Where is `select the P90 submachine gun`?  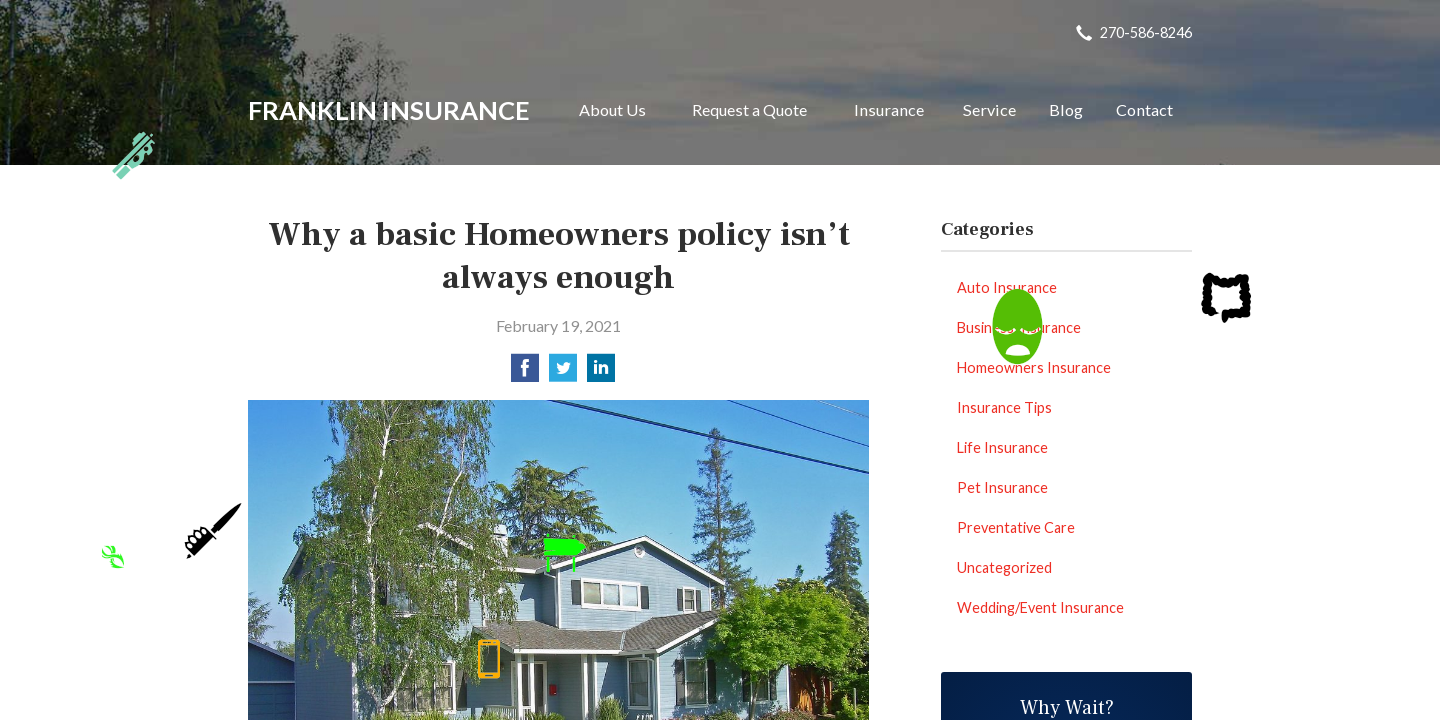 select the P90 submachine gun is located at coordinates (133, 155).